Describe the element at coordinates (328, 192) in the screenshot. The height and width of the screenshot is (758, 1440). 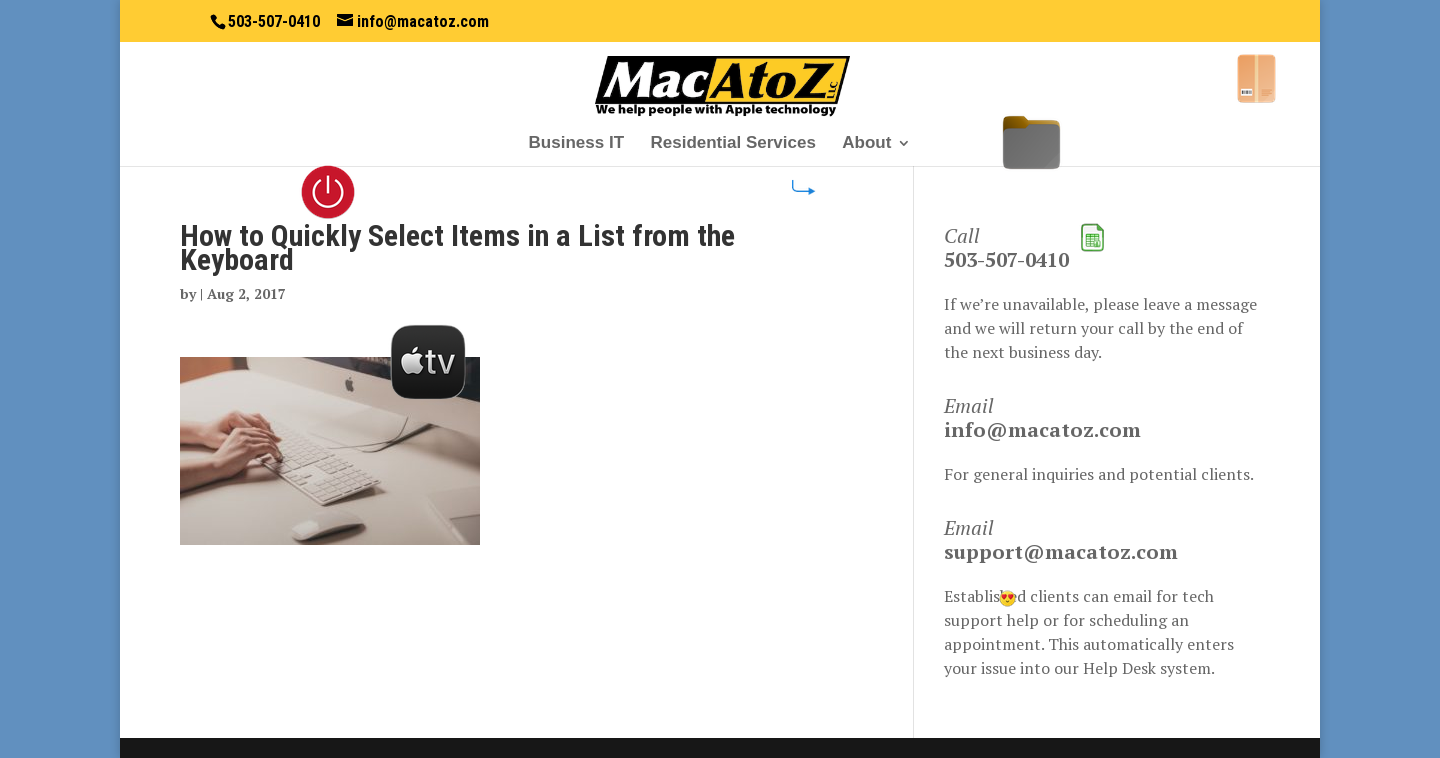
I see `shut down or power off the system` at that location.